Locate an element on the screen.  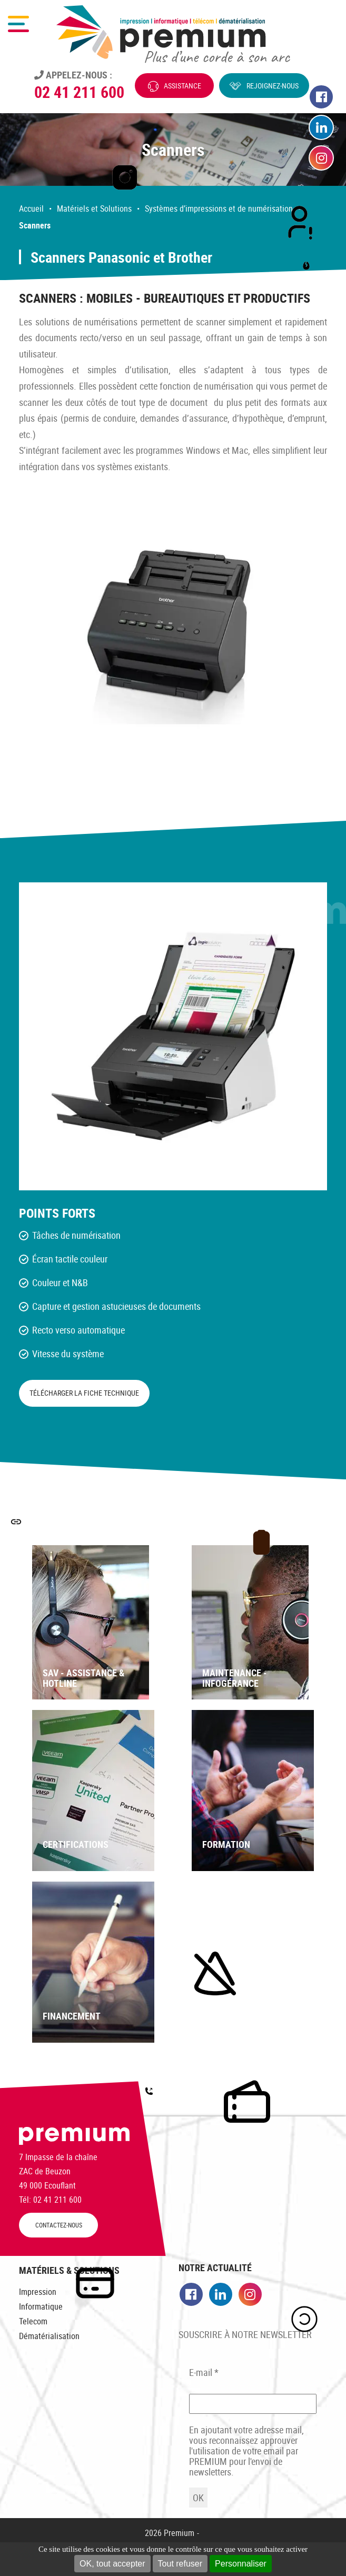
indicates a broken or damaged item is located at coordinates (306, 265).